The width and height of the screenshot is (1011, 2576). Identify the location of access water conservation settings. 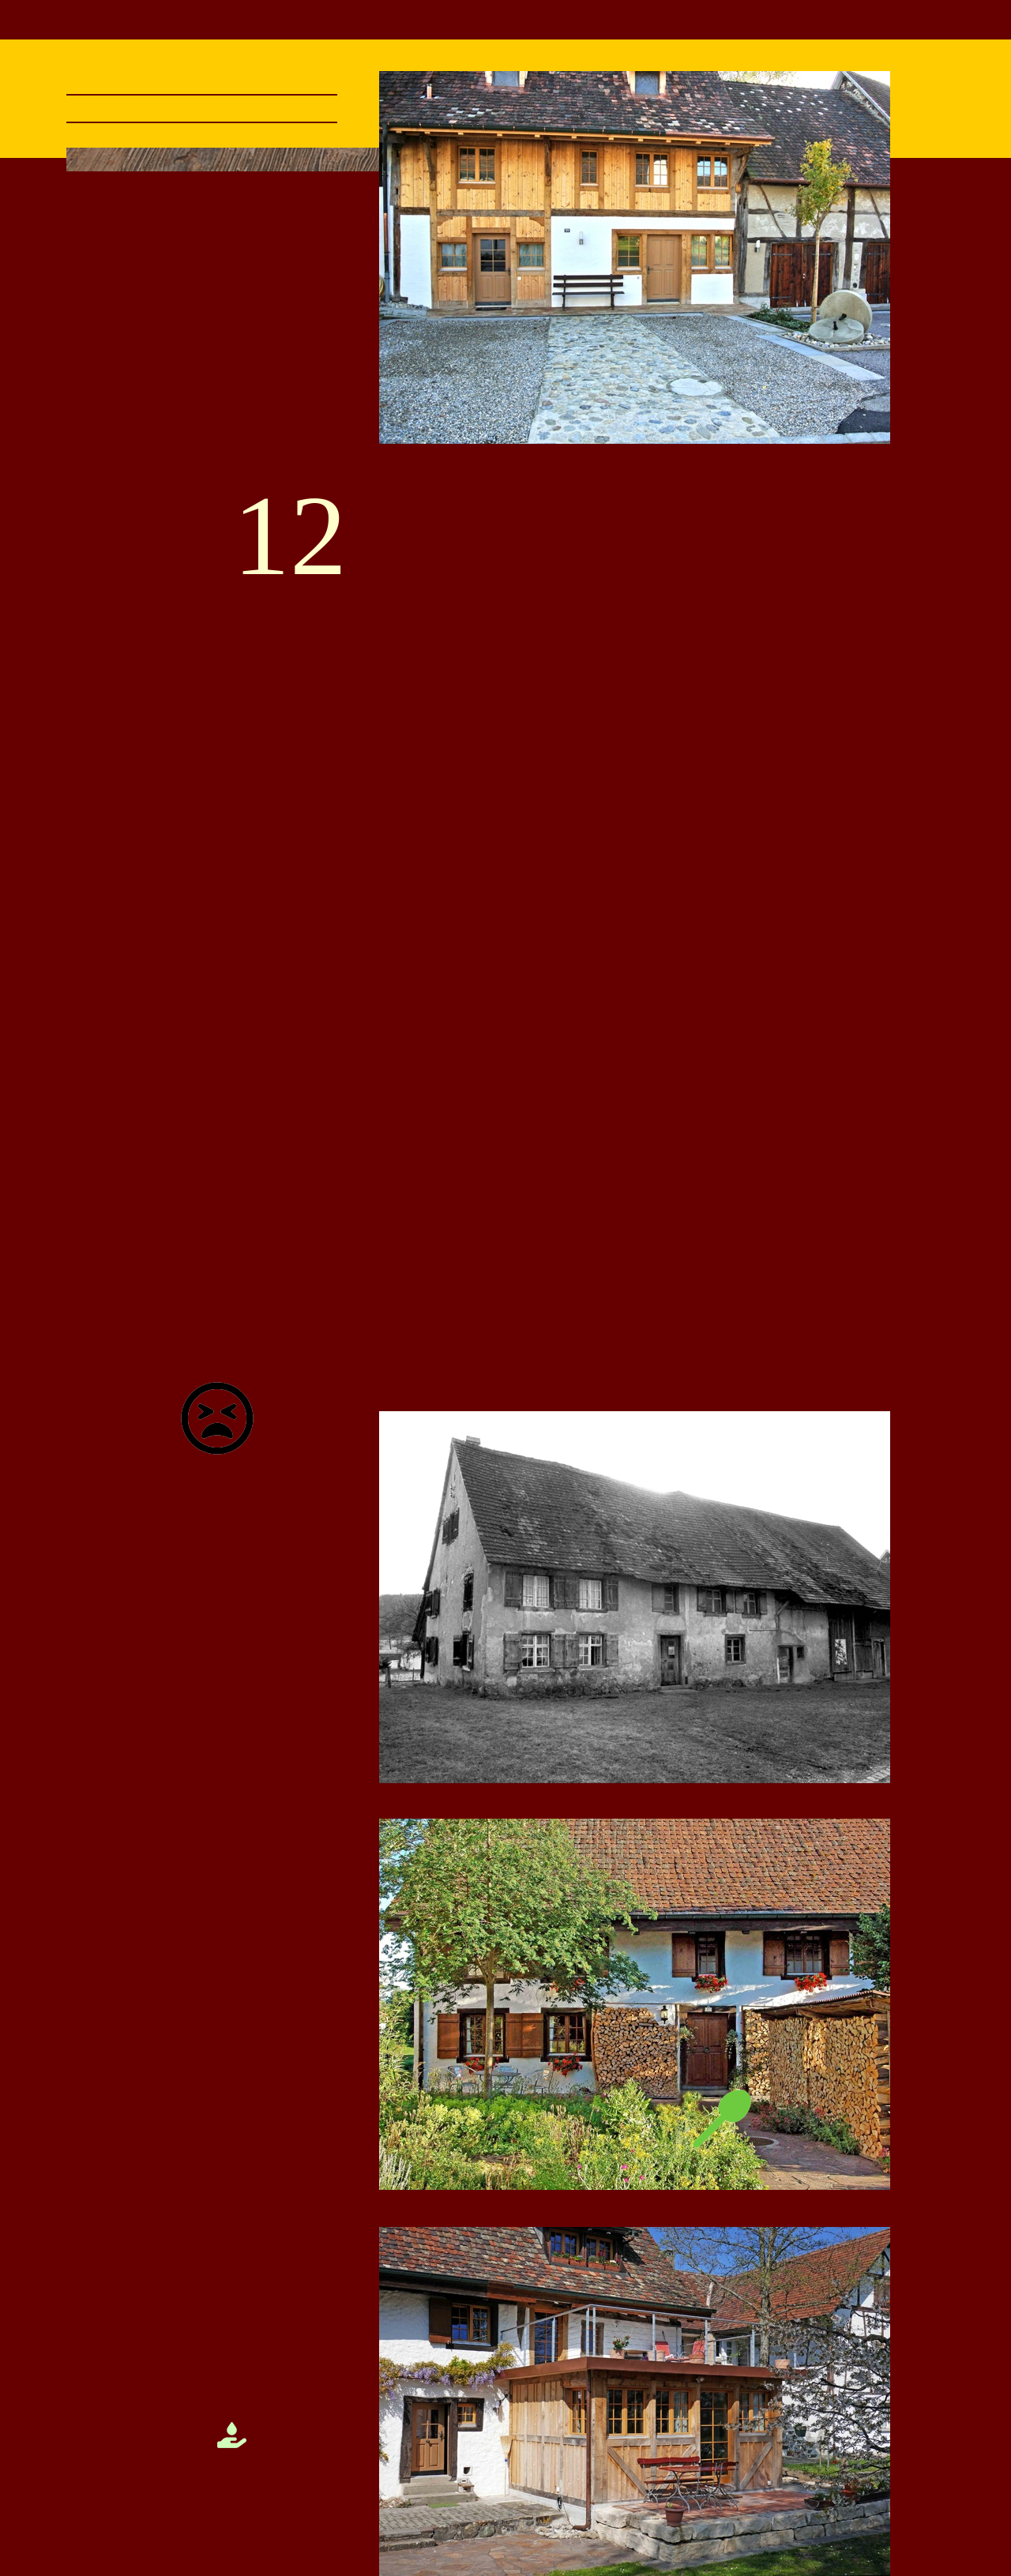
(231, 2435).